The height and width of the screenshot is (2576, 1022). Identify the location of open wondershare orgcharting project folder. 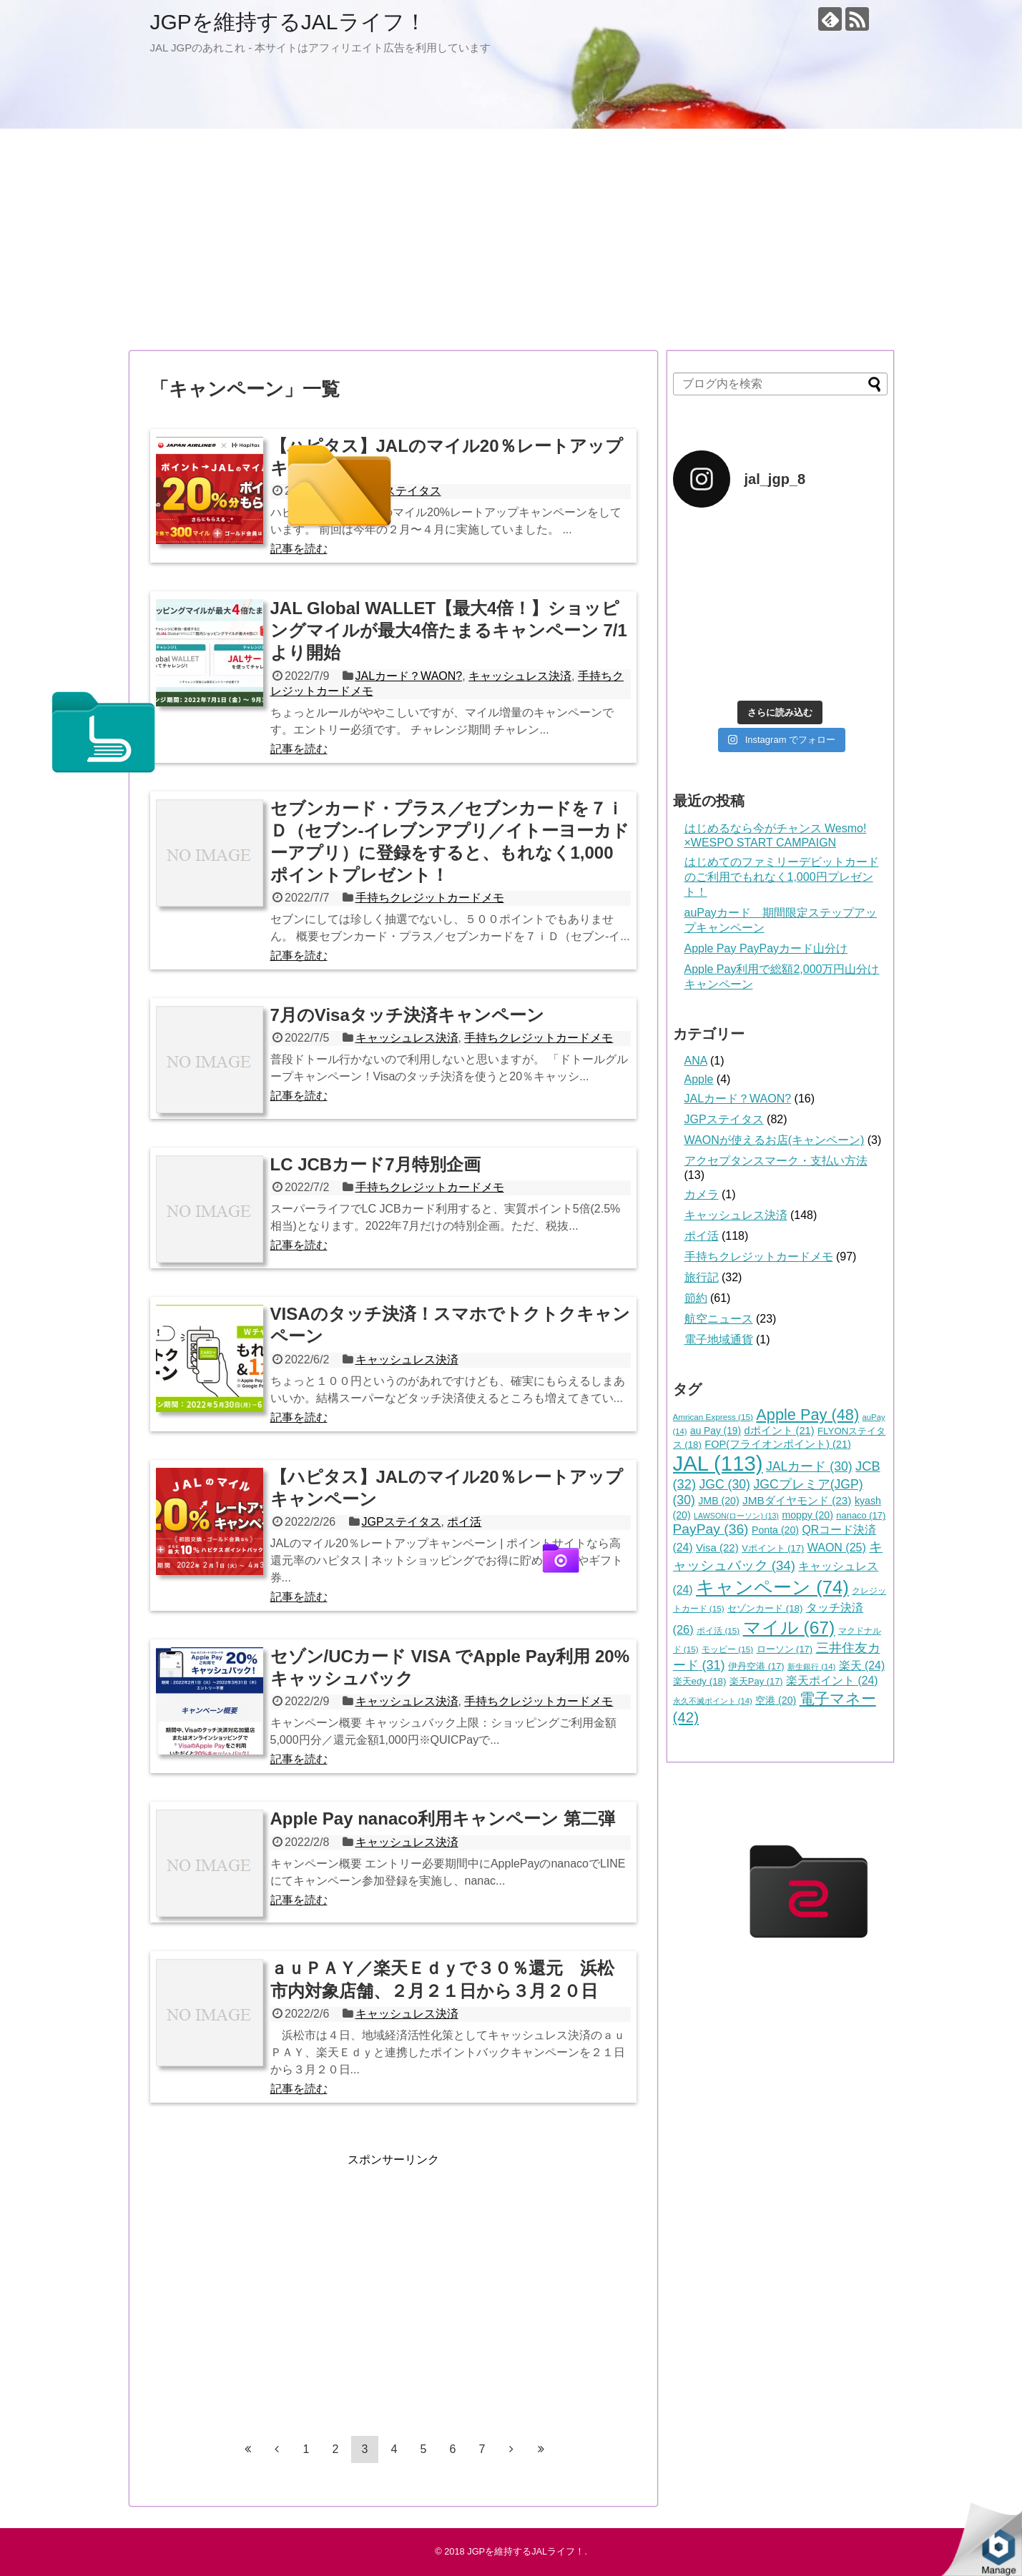
(561, 1559).